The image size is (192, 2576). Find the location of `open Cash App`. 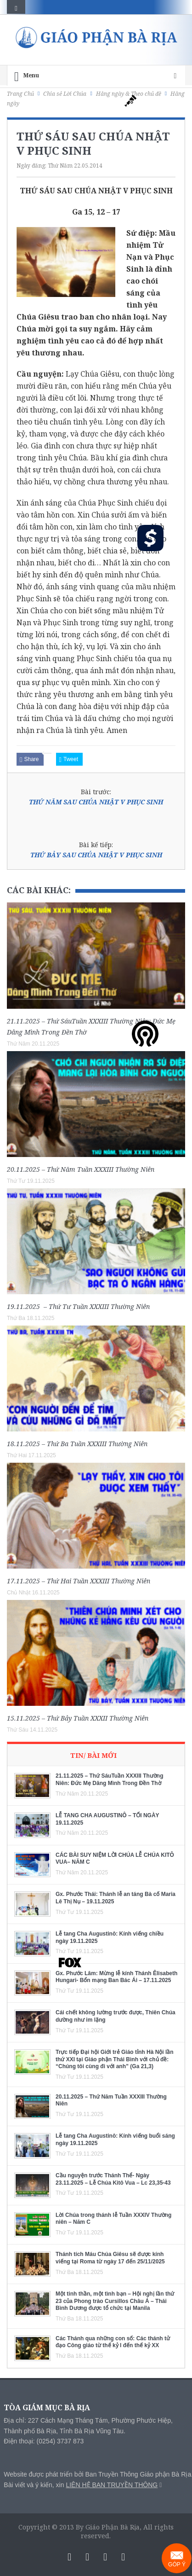

open Cash App is located at coordinates (150, 538).